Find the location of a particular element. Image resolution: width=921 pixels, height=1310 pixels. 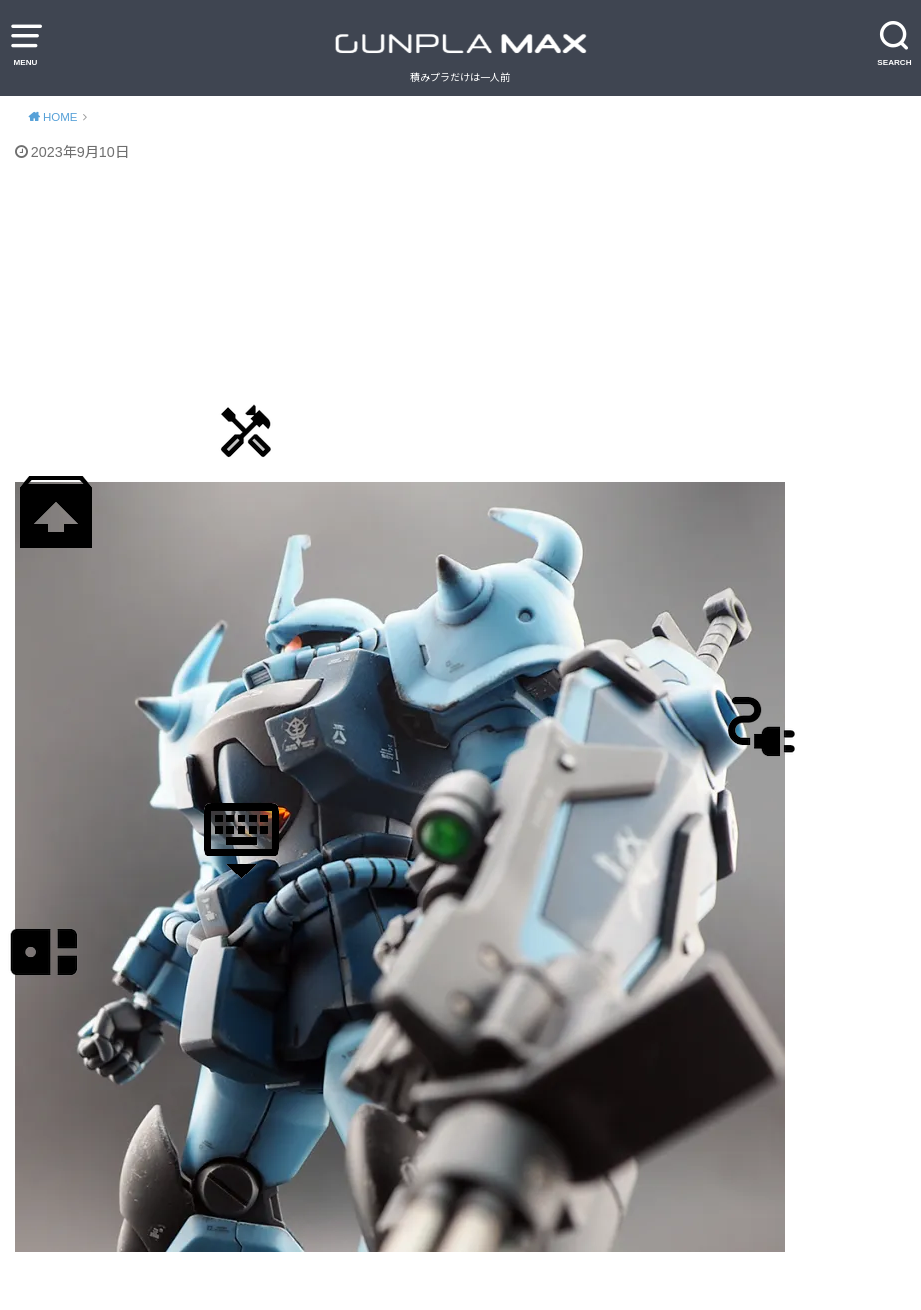

find nearby electrical or charging services is located at coordinates (761, 726).